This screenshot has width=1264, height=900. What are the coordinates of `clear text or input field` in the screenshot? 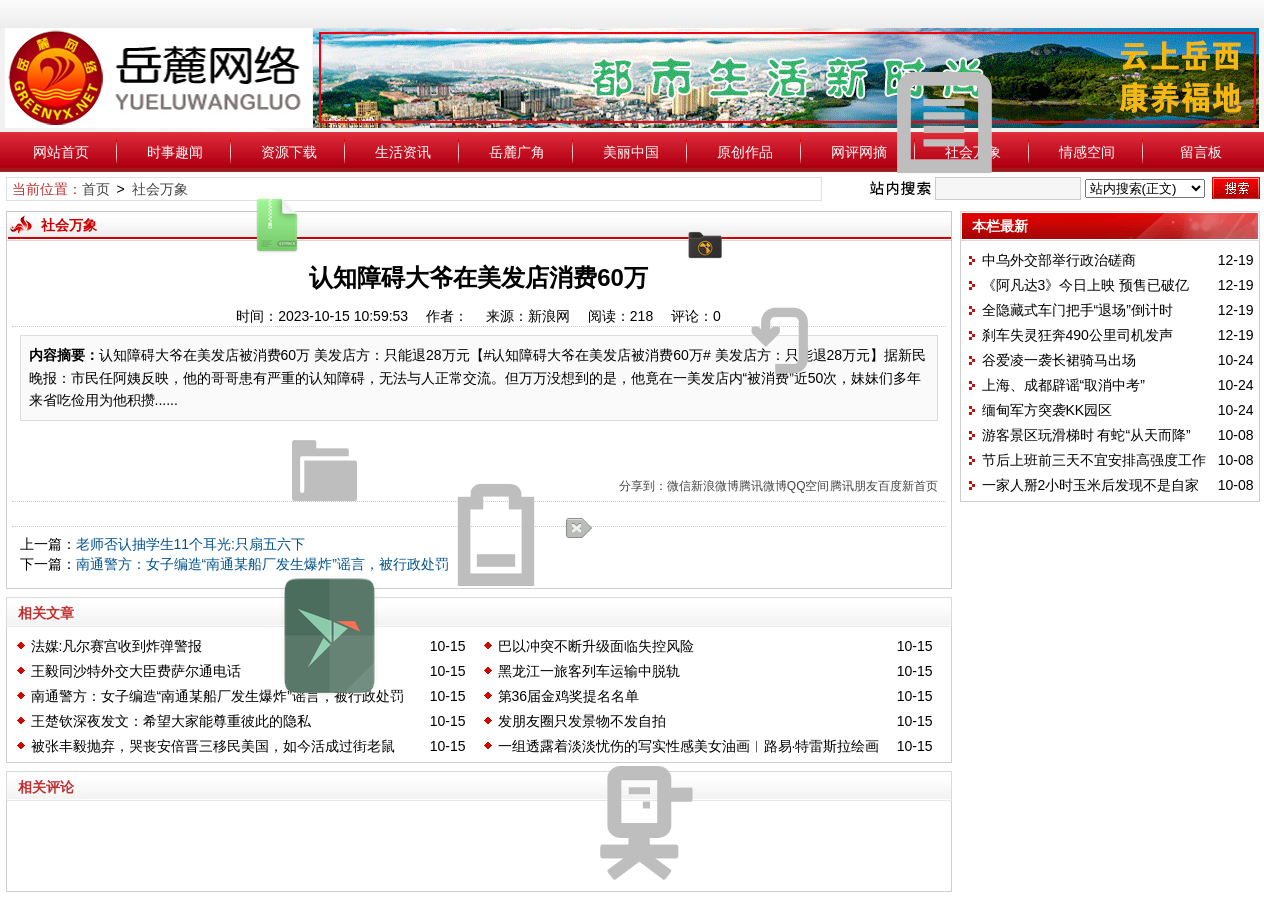 It's located at (580, 527).